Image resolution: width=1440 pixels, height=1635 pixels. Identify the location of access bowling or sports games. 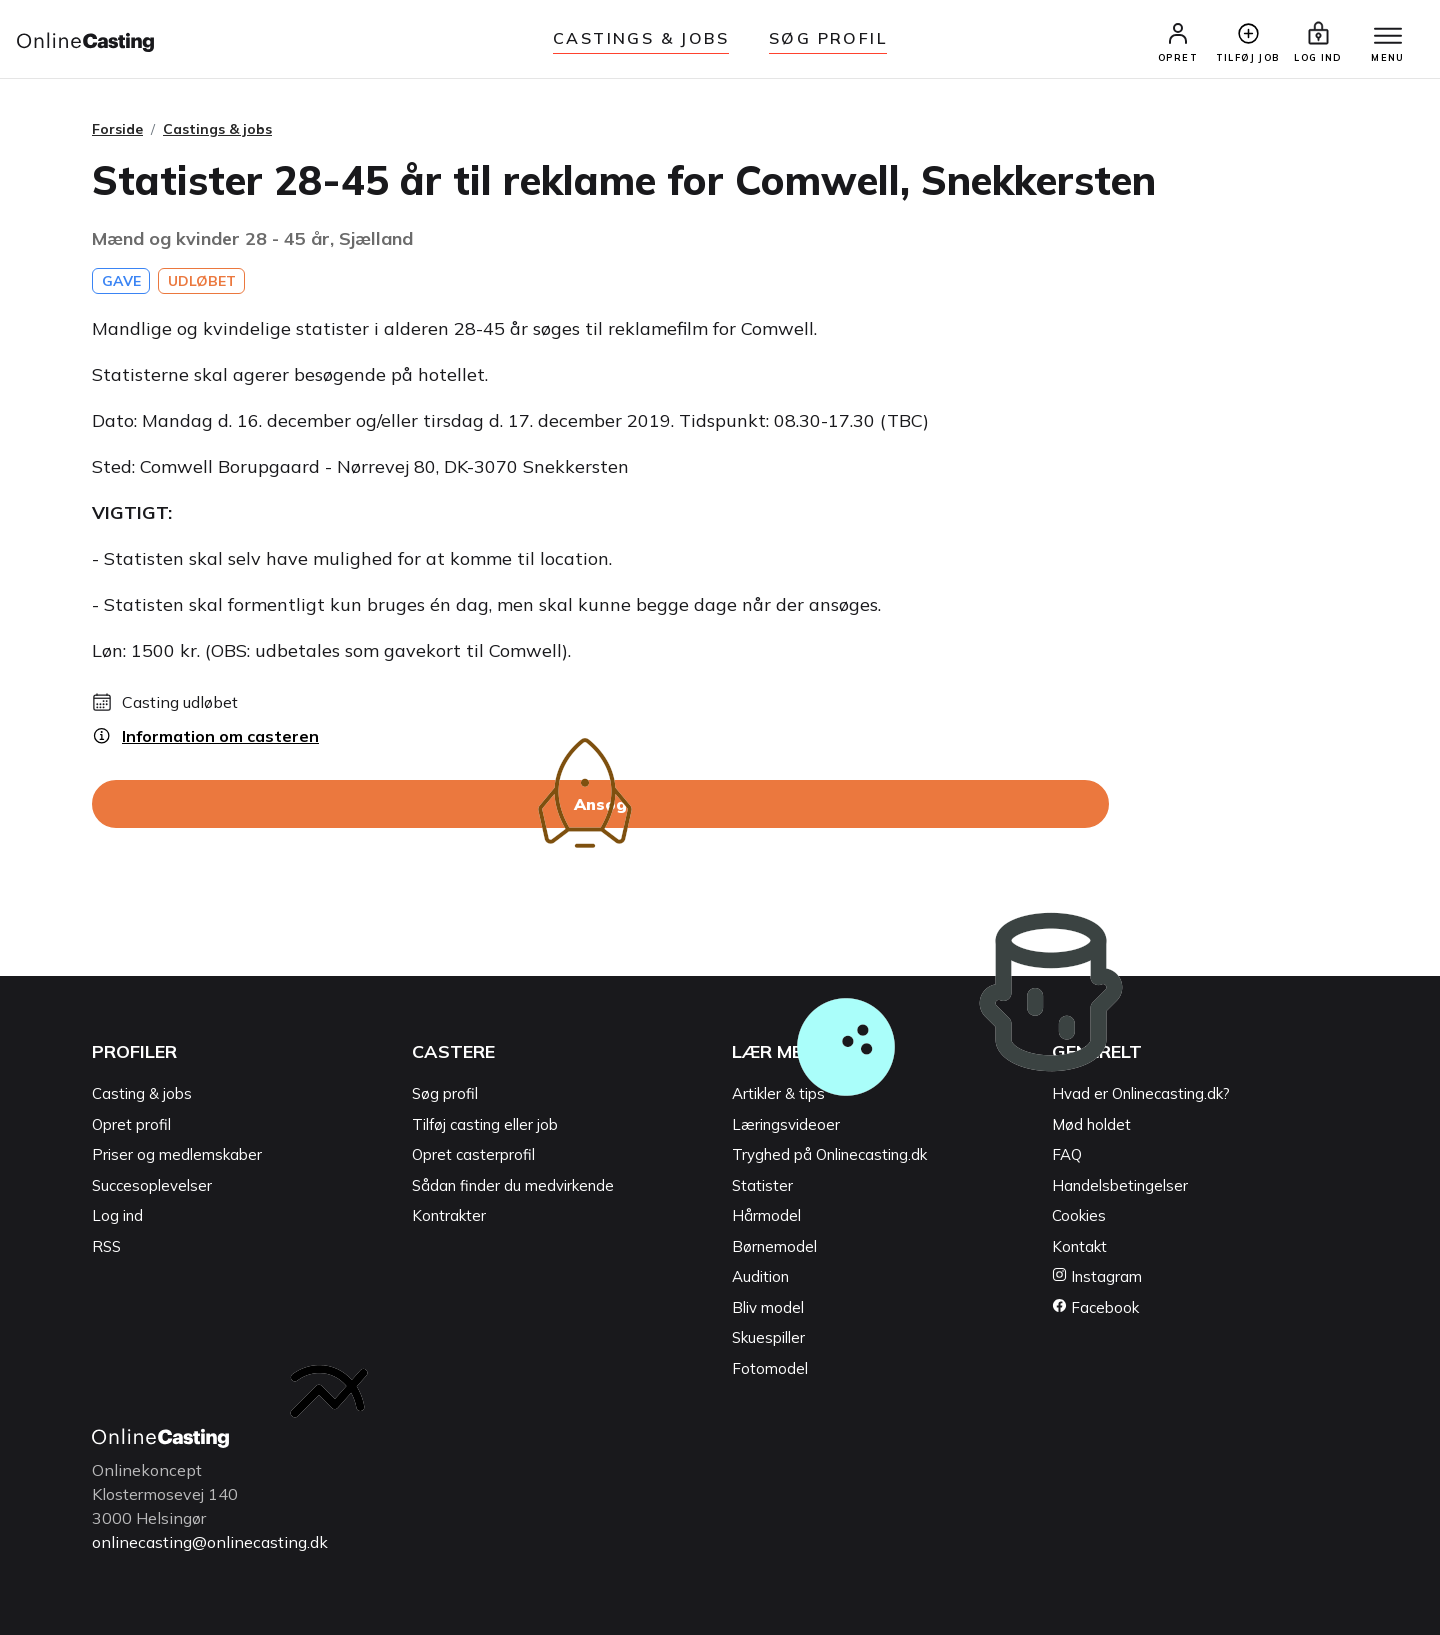
(846, 1047).